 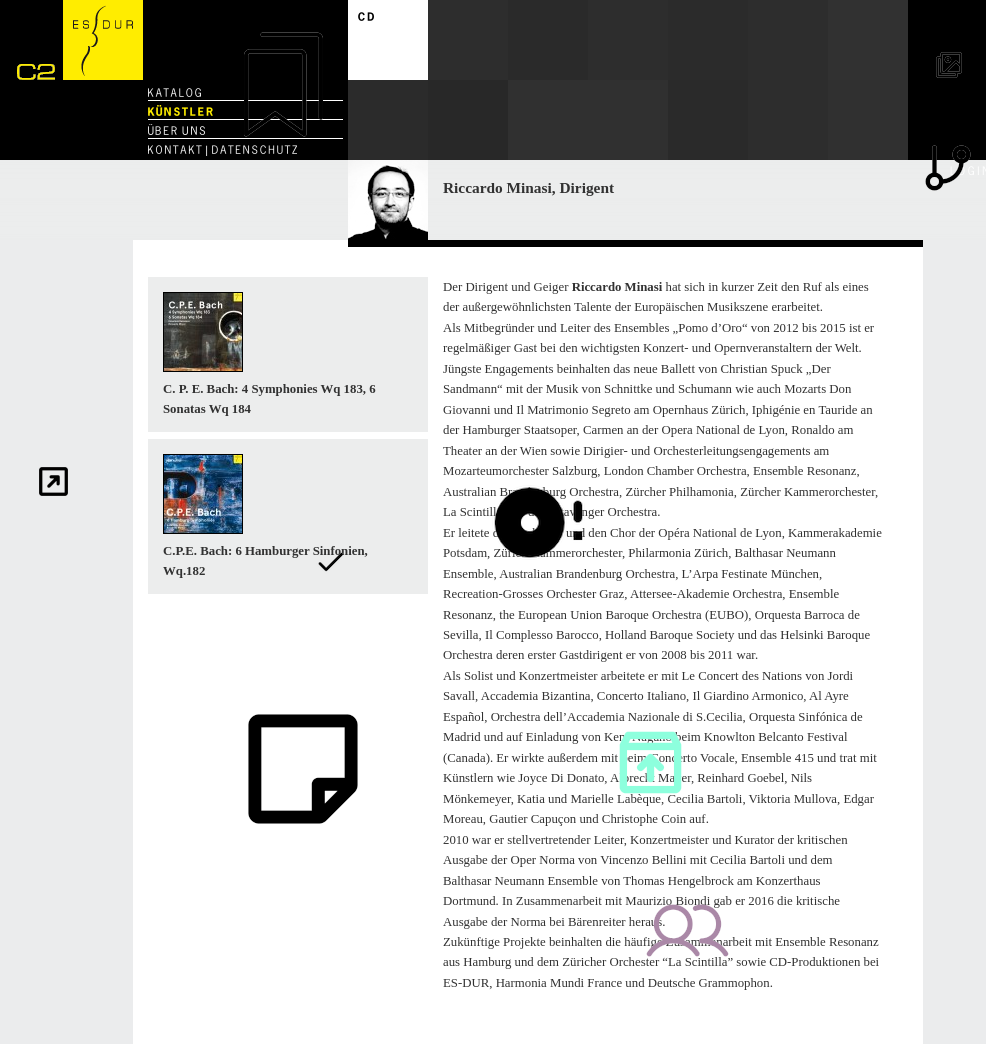 What do you see at coordinates (53, 481) in the screenshot?
I see `open link in new window` at bounding box center [53, 481].